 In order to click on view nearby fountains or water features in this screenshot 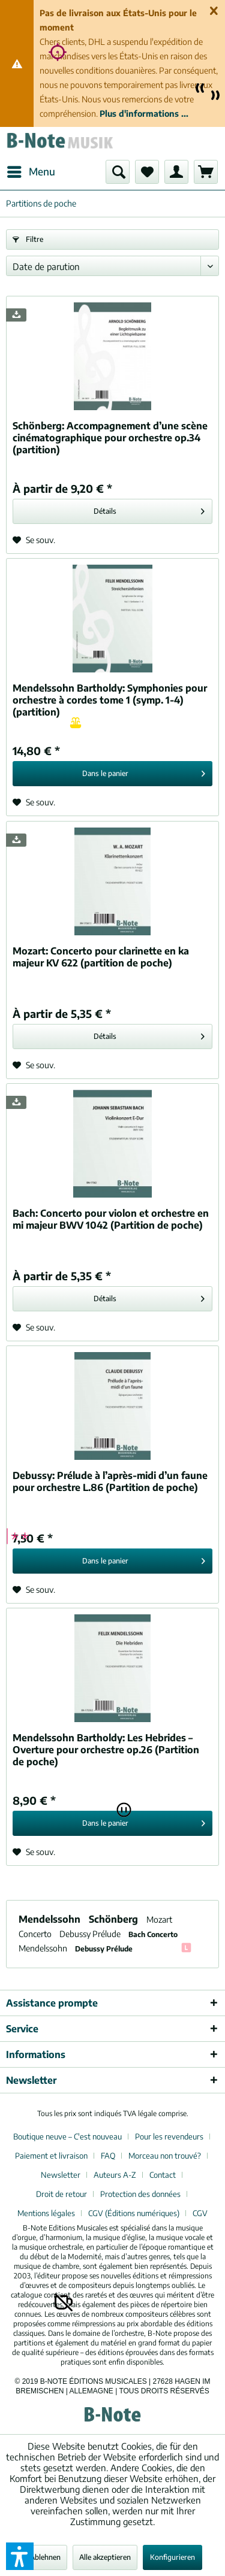, I will do `click(76, 723)`.